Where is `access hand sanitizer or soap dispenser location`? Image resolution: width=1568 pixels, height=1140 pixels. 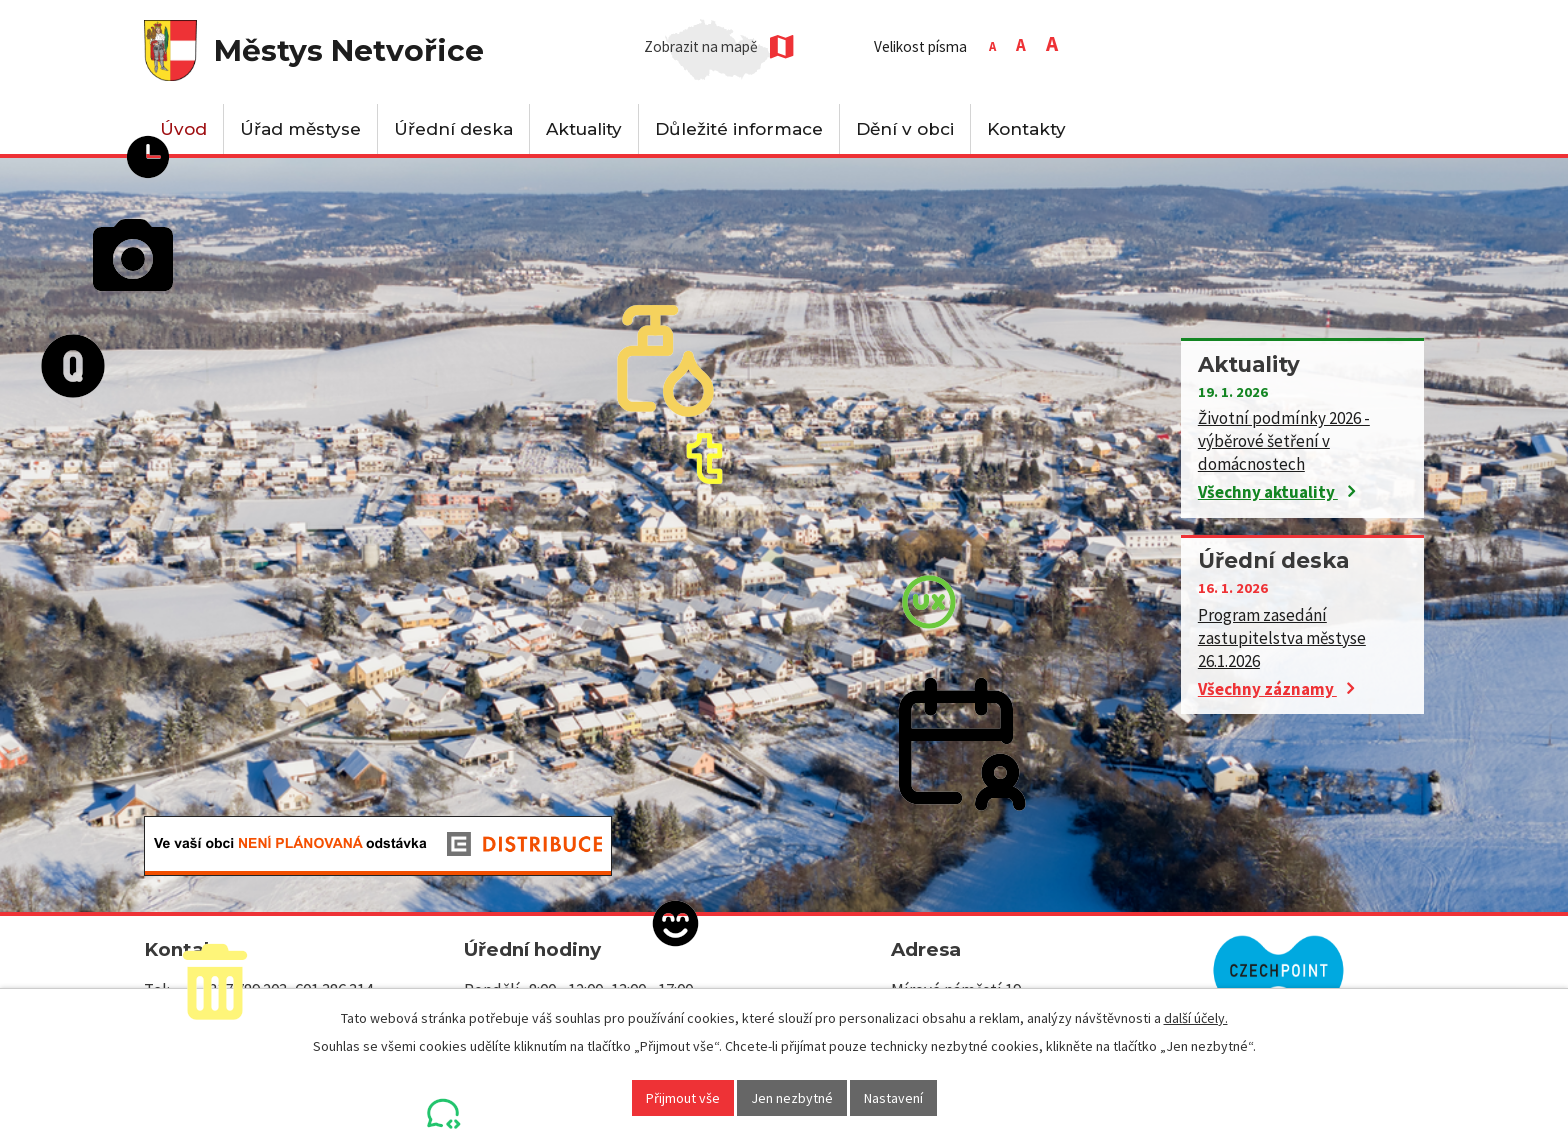
access hand sanitizer or soap dispenser location is located at coordinates (663, 361).